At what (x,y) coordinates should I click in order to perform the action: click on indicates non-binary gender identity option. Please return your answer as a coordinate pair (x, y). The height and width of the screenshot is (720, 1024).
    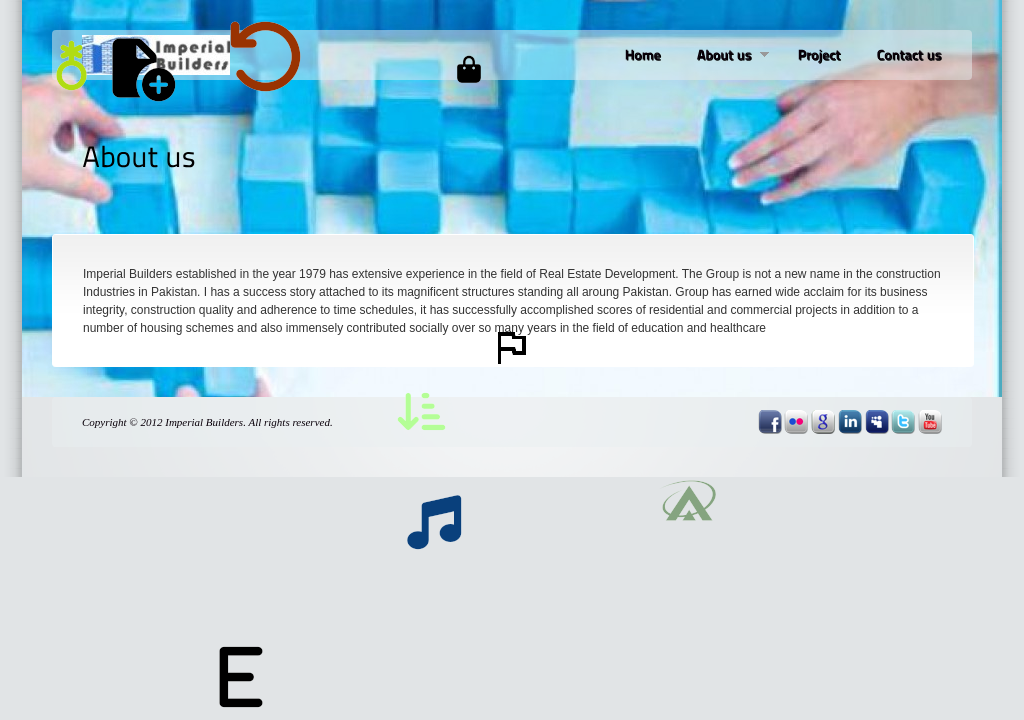
    Looking at the image, I should click on (71, 65).